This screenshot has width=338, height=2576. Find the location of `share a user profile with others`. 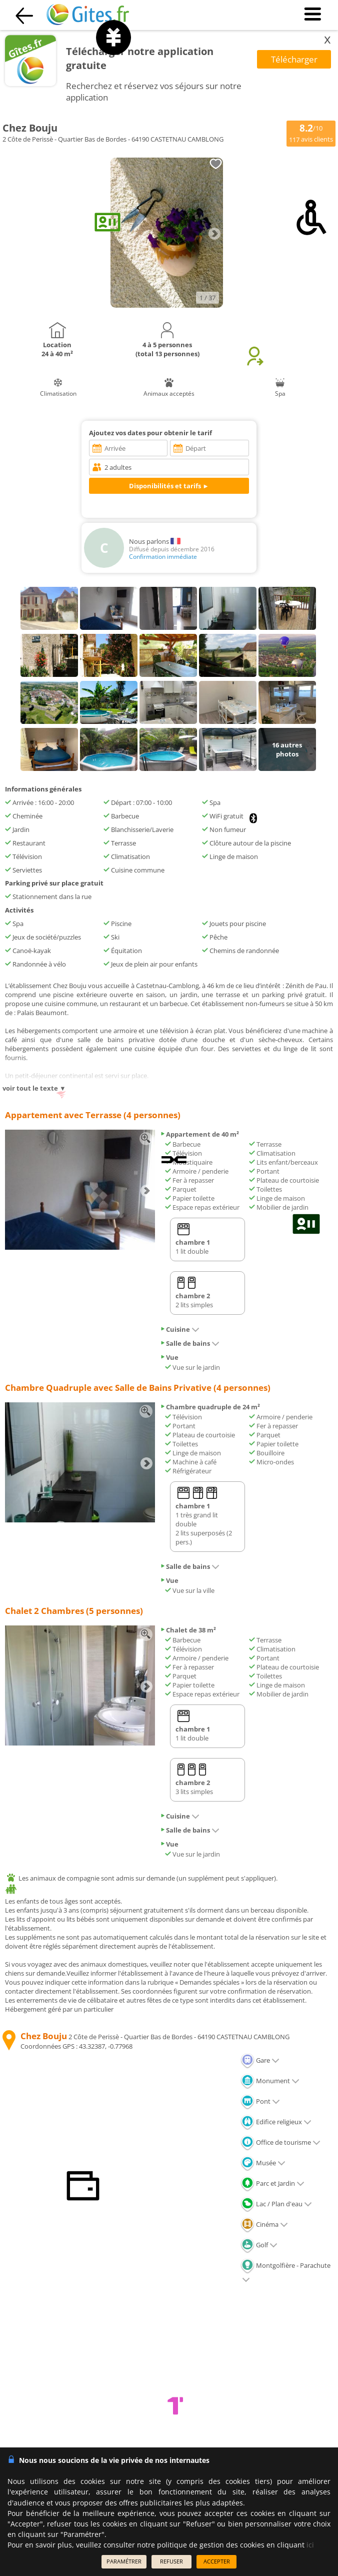

share a user profile with others is located at coordinates (254, 356).